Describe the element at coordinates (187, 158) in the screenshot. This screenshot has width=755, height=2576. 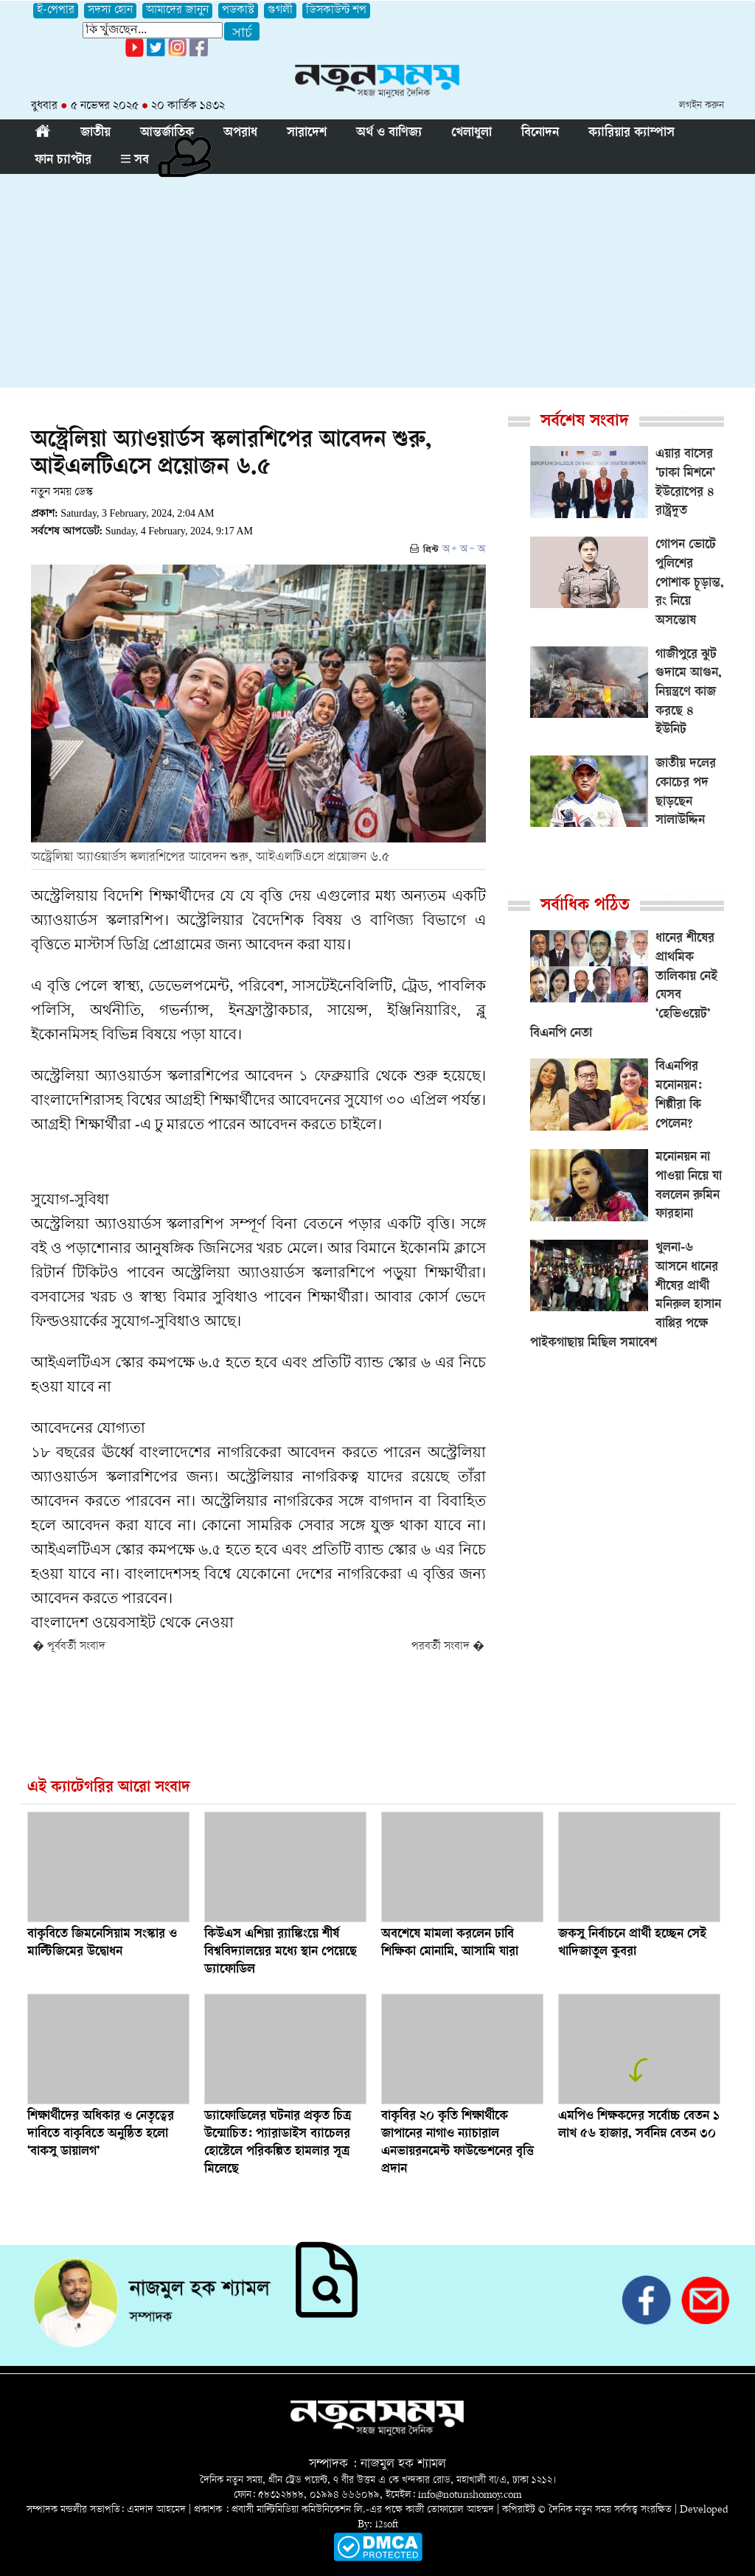
I see `donate or give to charity` at that location.